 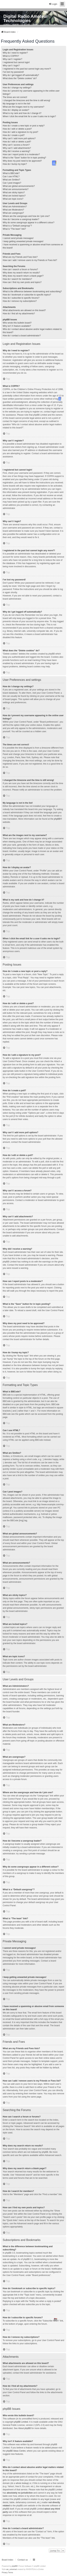 What do you see at coordinates (56, 2320) in the screenshot?
I see `open the nautilus file manager` at bounding box center [56, 2320].